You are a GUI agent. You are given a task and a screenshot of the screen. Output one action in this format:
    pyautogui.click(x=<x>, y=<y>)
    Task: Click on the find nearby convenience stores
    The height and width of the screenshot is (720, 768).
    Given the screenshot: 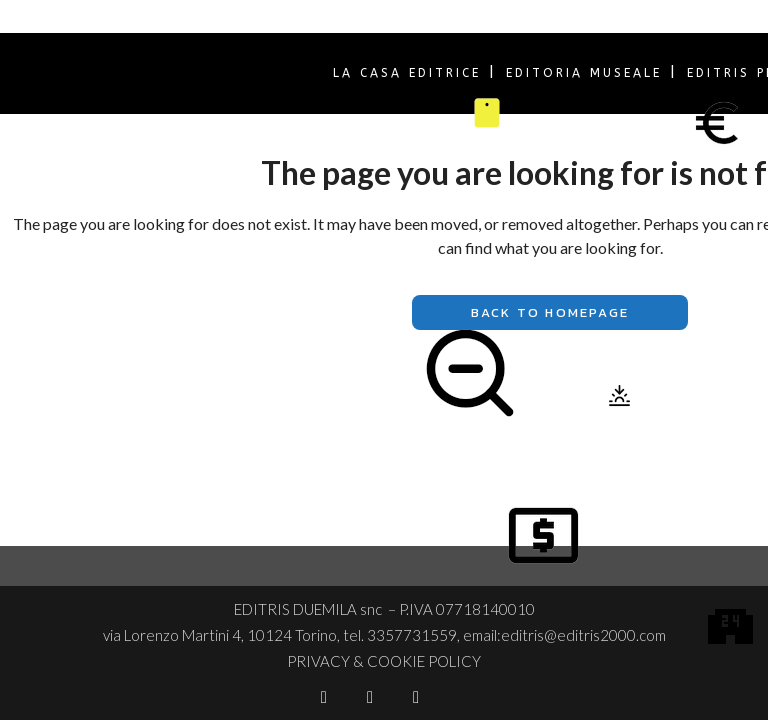 What is the action you would take?
    pyautogui.click(x=730, y=626)
    